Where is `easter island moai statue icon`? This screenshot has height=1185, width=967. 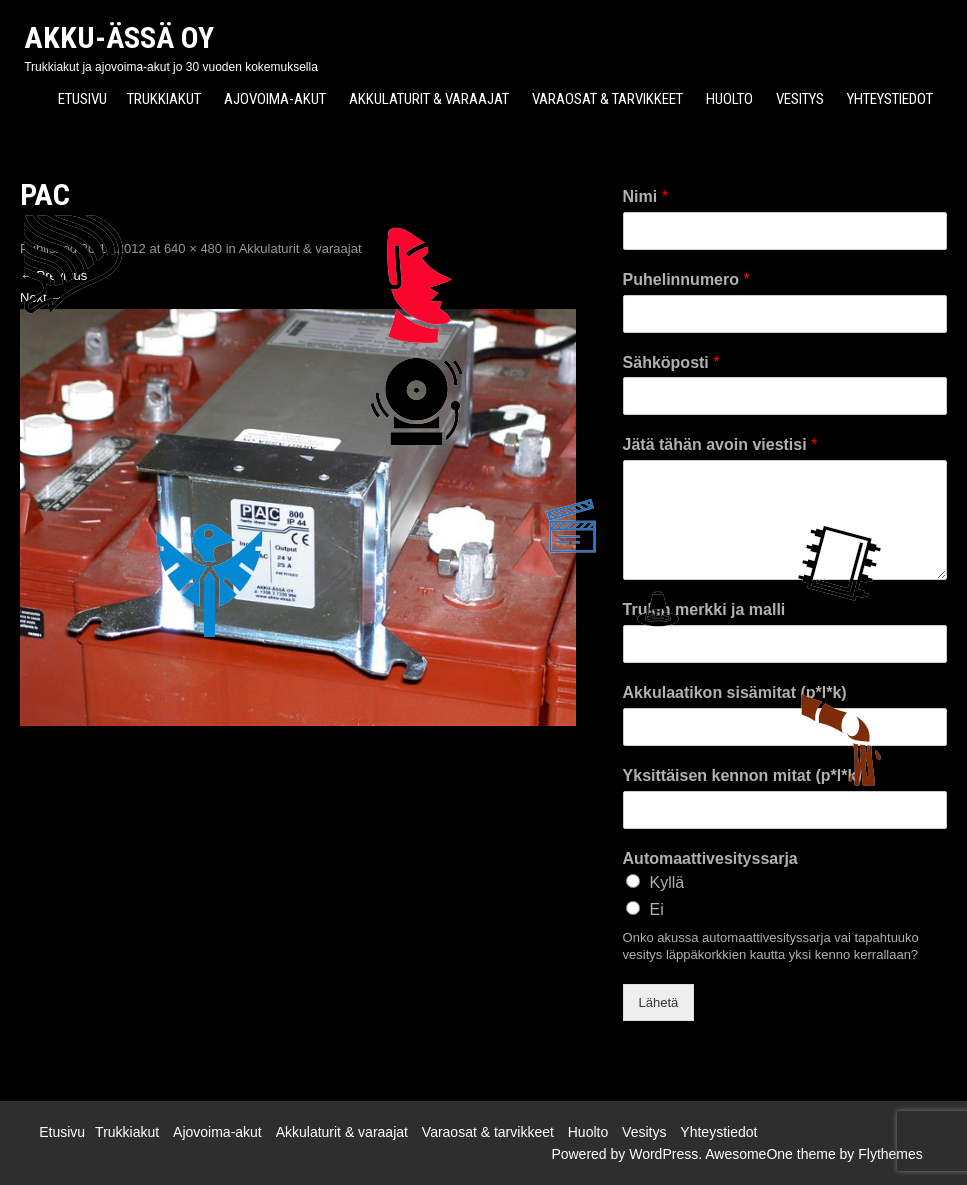
easter island moai statue icon is located at coordinates (419, 285).